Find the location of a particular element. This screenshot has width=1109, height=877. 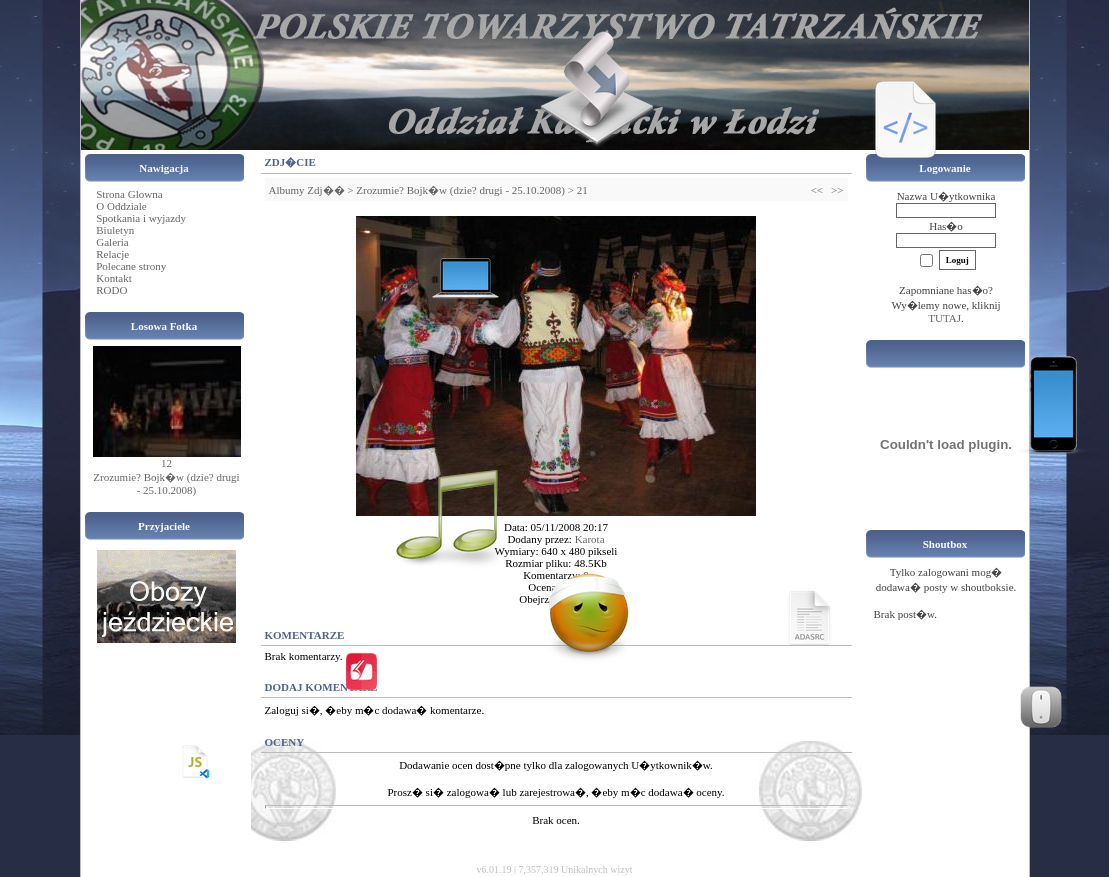

connected iPhone device is located at coordinates (1053, 405).